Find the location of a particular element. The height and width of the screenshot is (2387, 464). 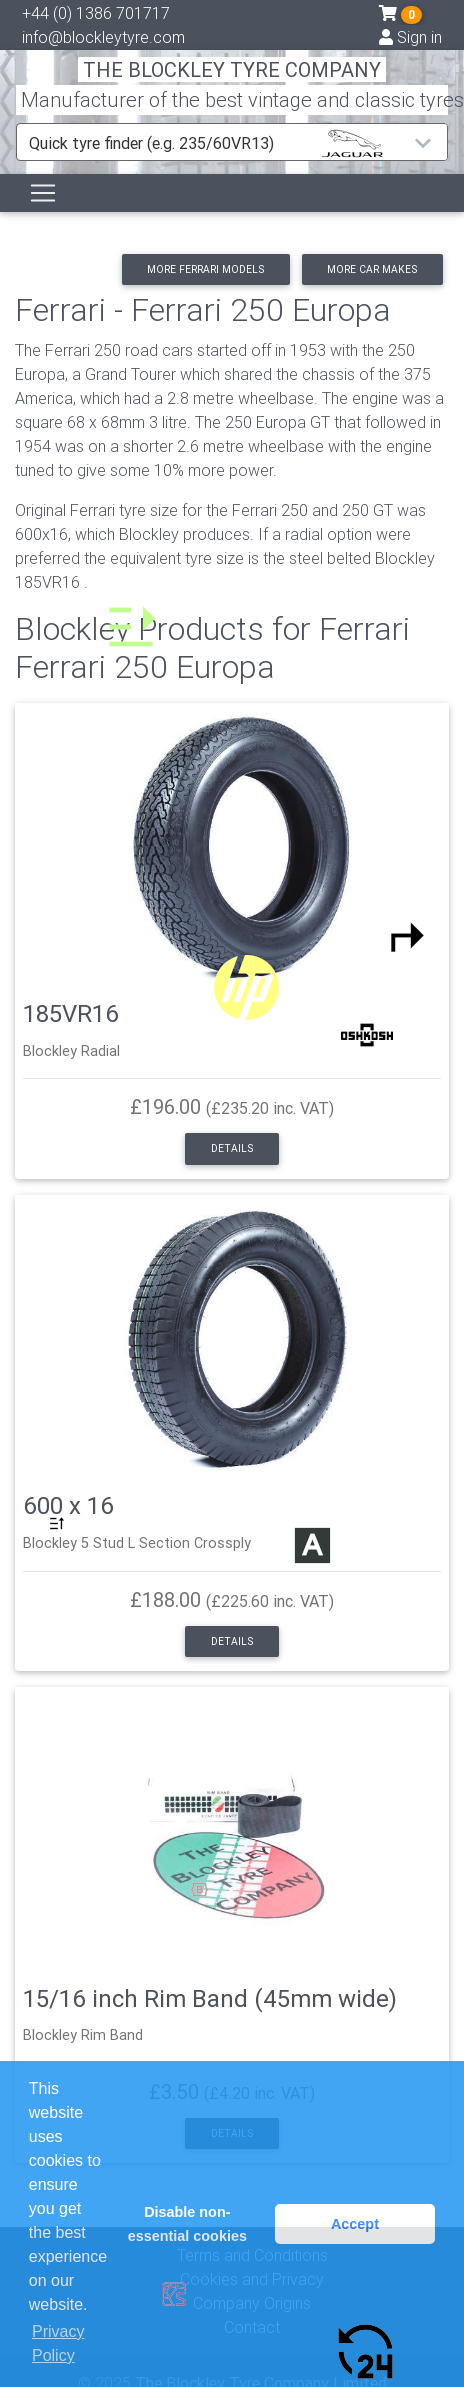

HP brand logo is located at coordinates (246, 987).